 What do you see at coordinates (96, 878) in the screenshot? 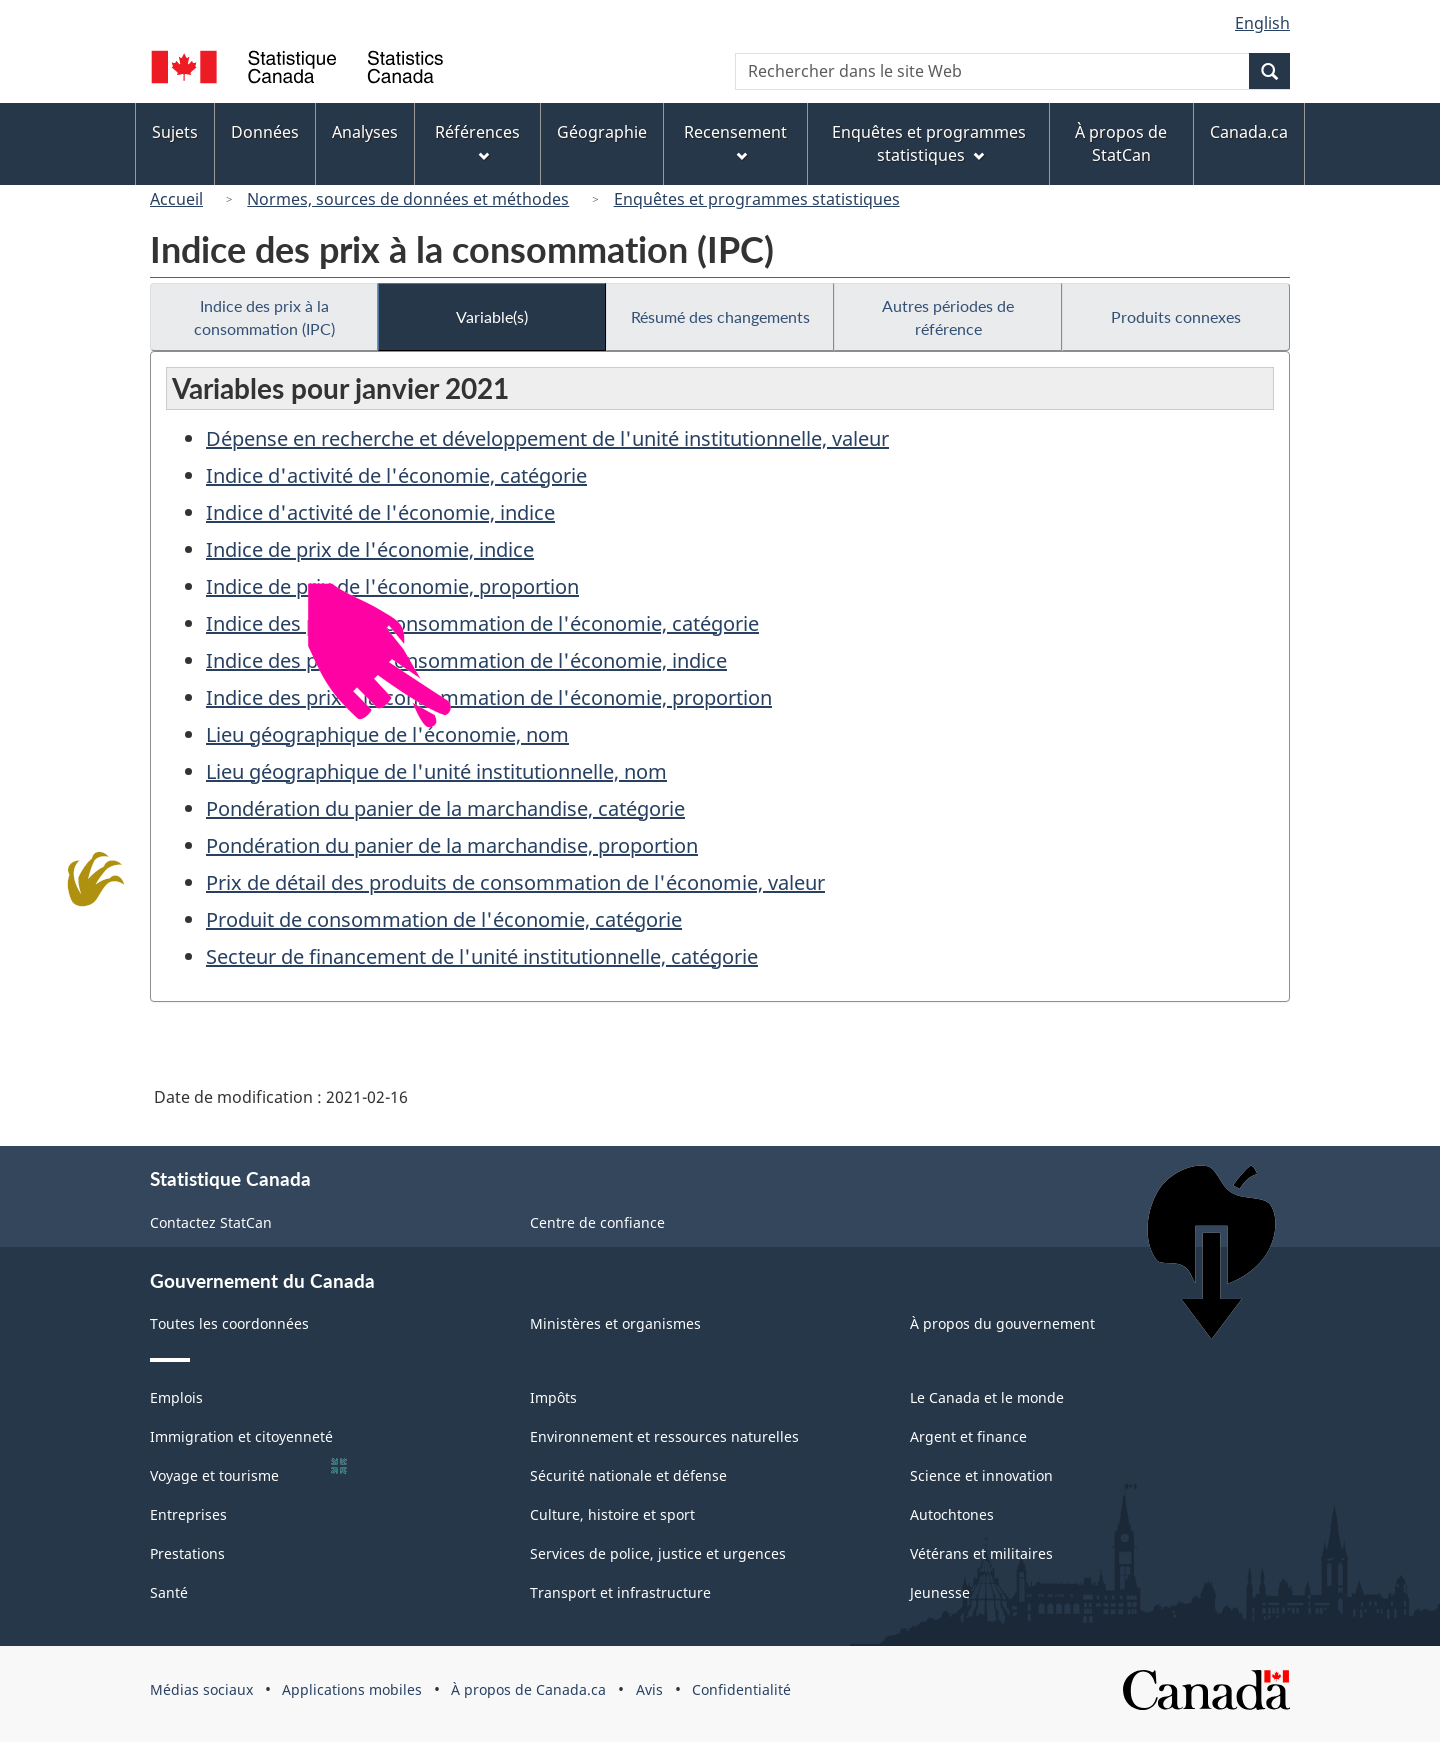
I see `enemy grab or grapple attack in a game` at bounding box center [96, 878].